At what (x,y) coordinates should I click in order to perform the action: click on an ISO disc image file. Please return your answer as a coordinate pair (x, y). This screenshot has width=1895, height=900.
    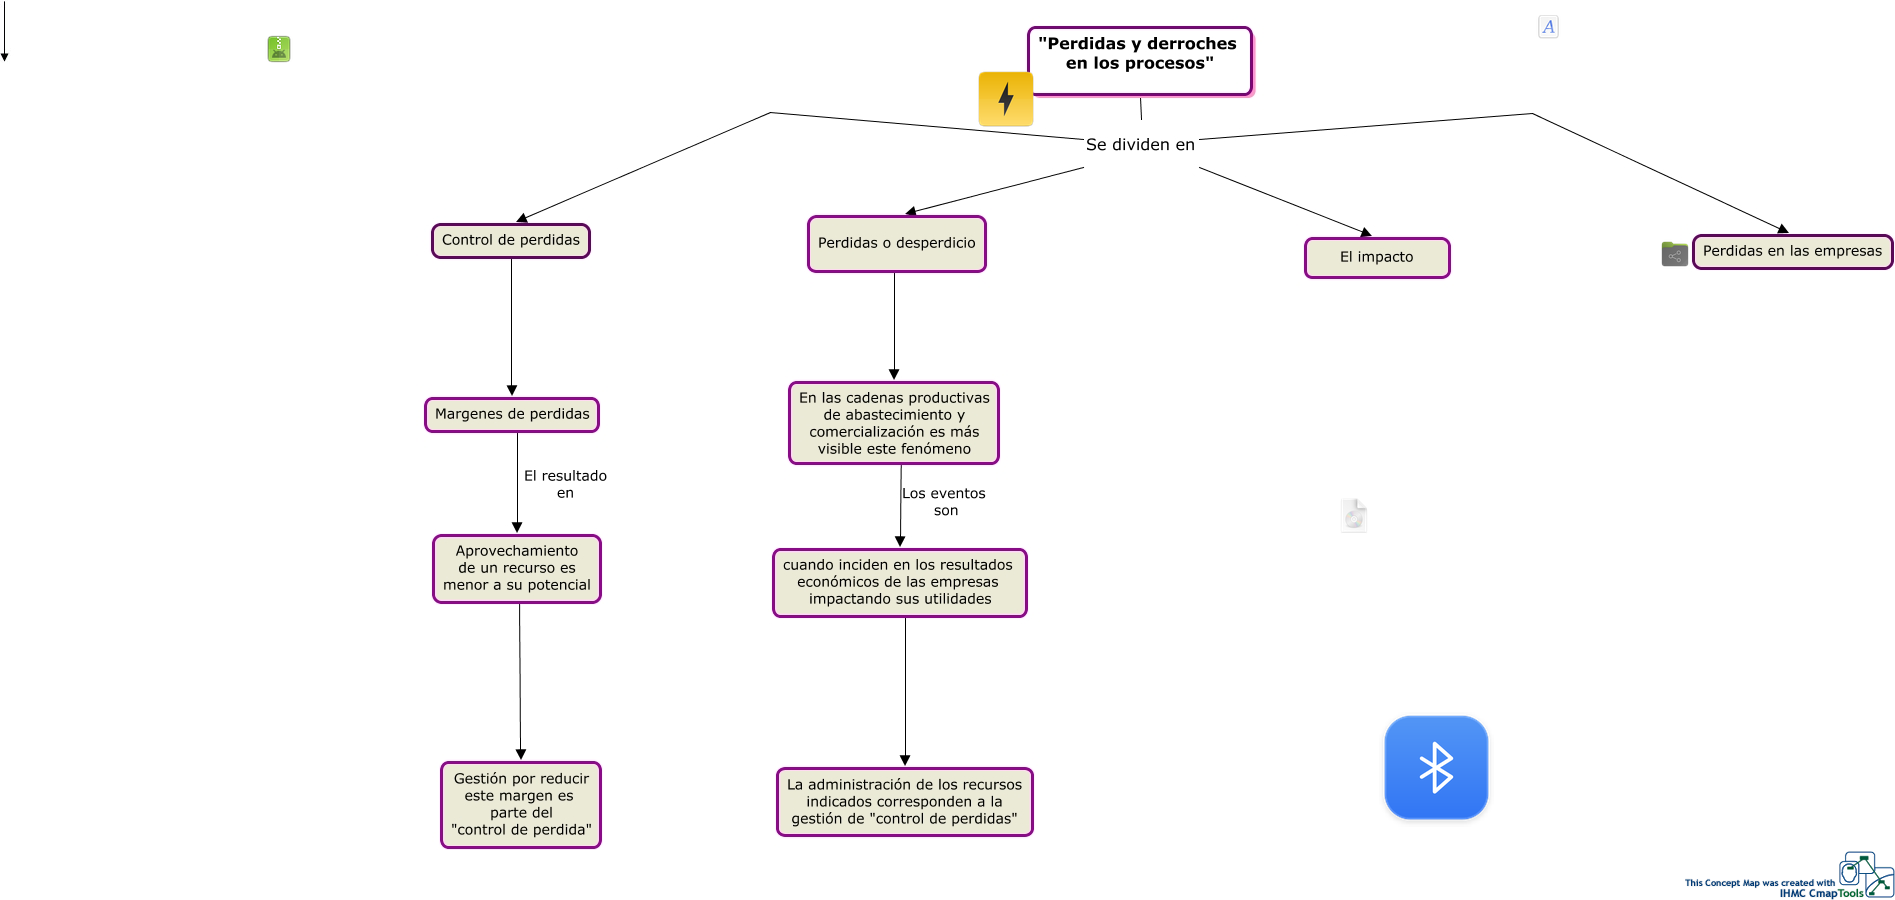
    Looking at the image, I should click on (1354, 516).